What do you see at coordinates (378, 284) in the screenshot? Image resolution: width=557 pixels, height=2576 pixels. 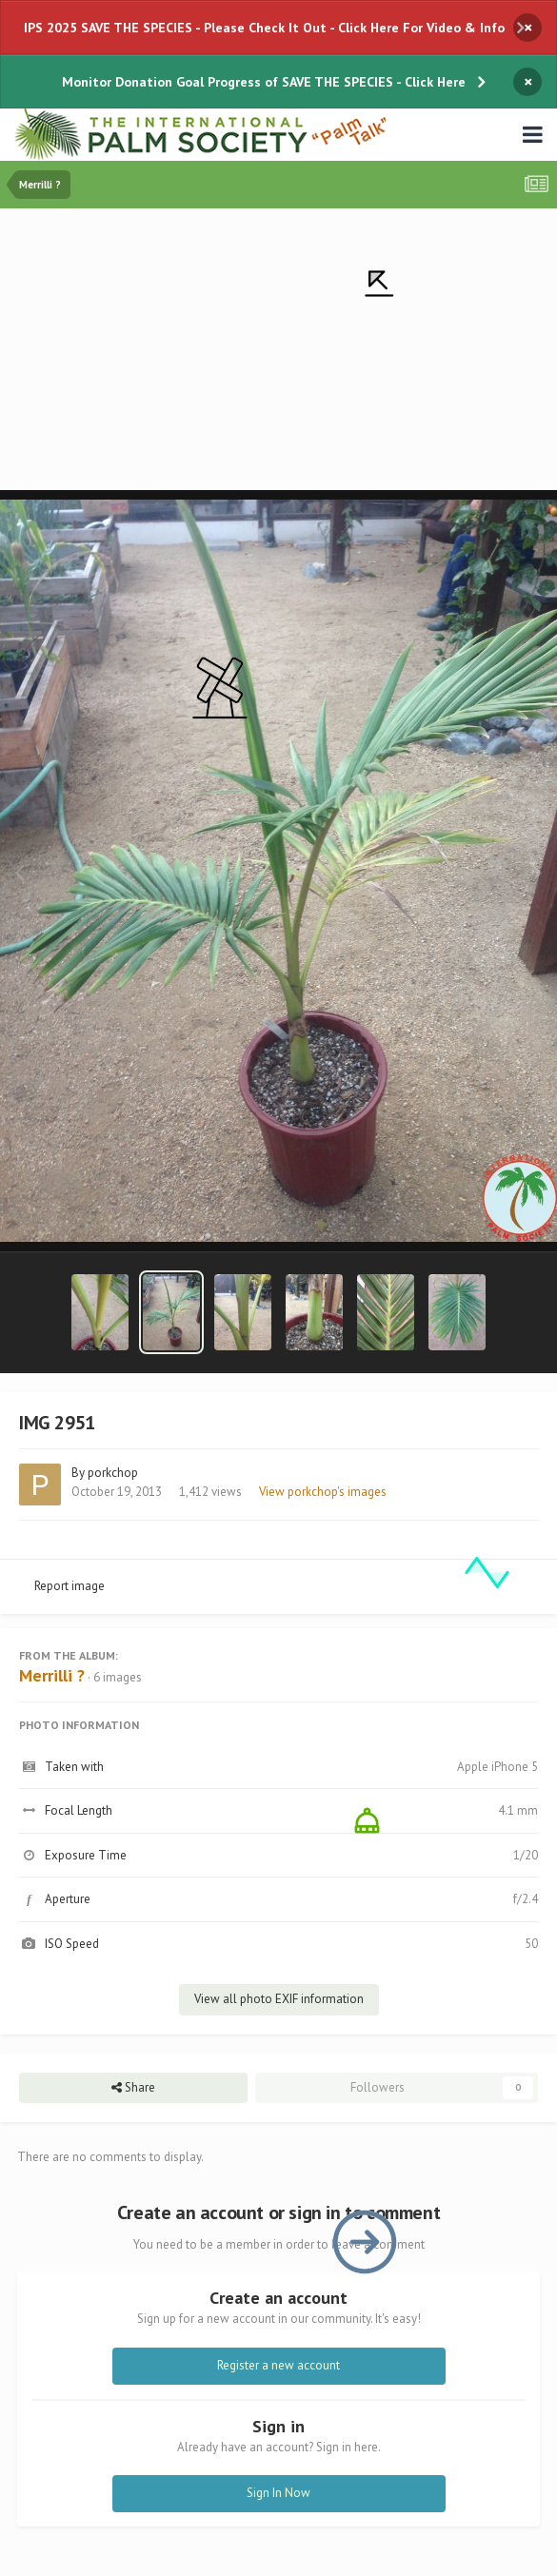 I see `navigate to the top-left or beginning of content` at bounding box center [378, 284].